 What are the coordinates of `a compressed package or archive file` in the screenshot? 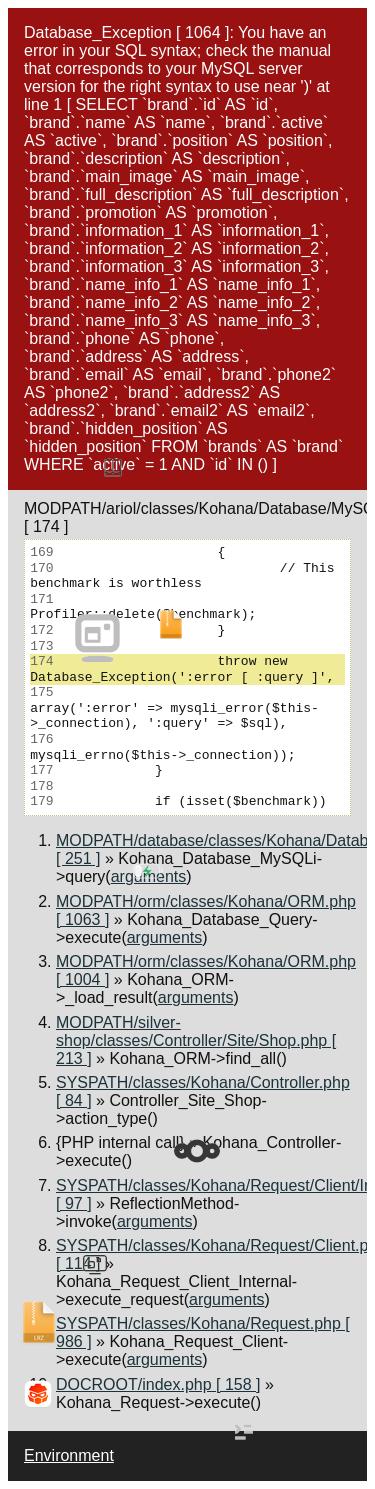 It's located at (171, 625).